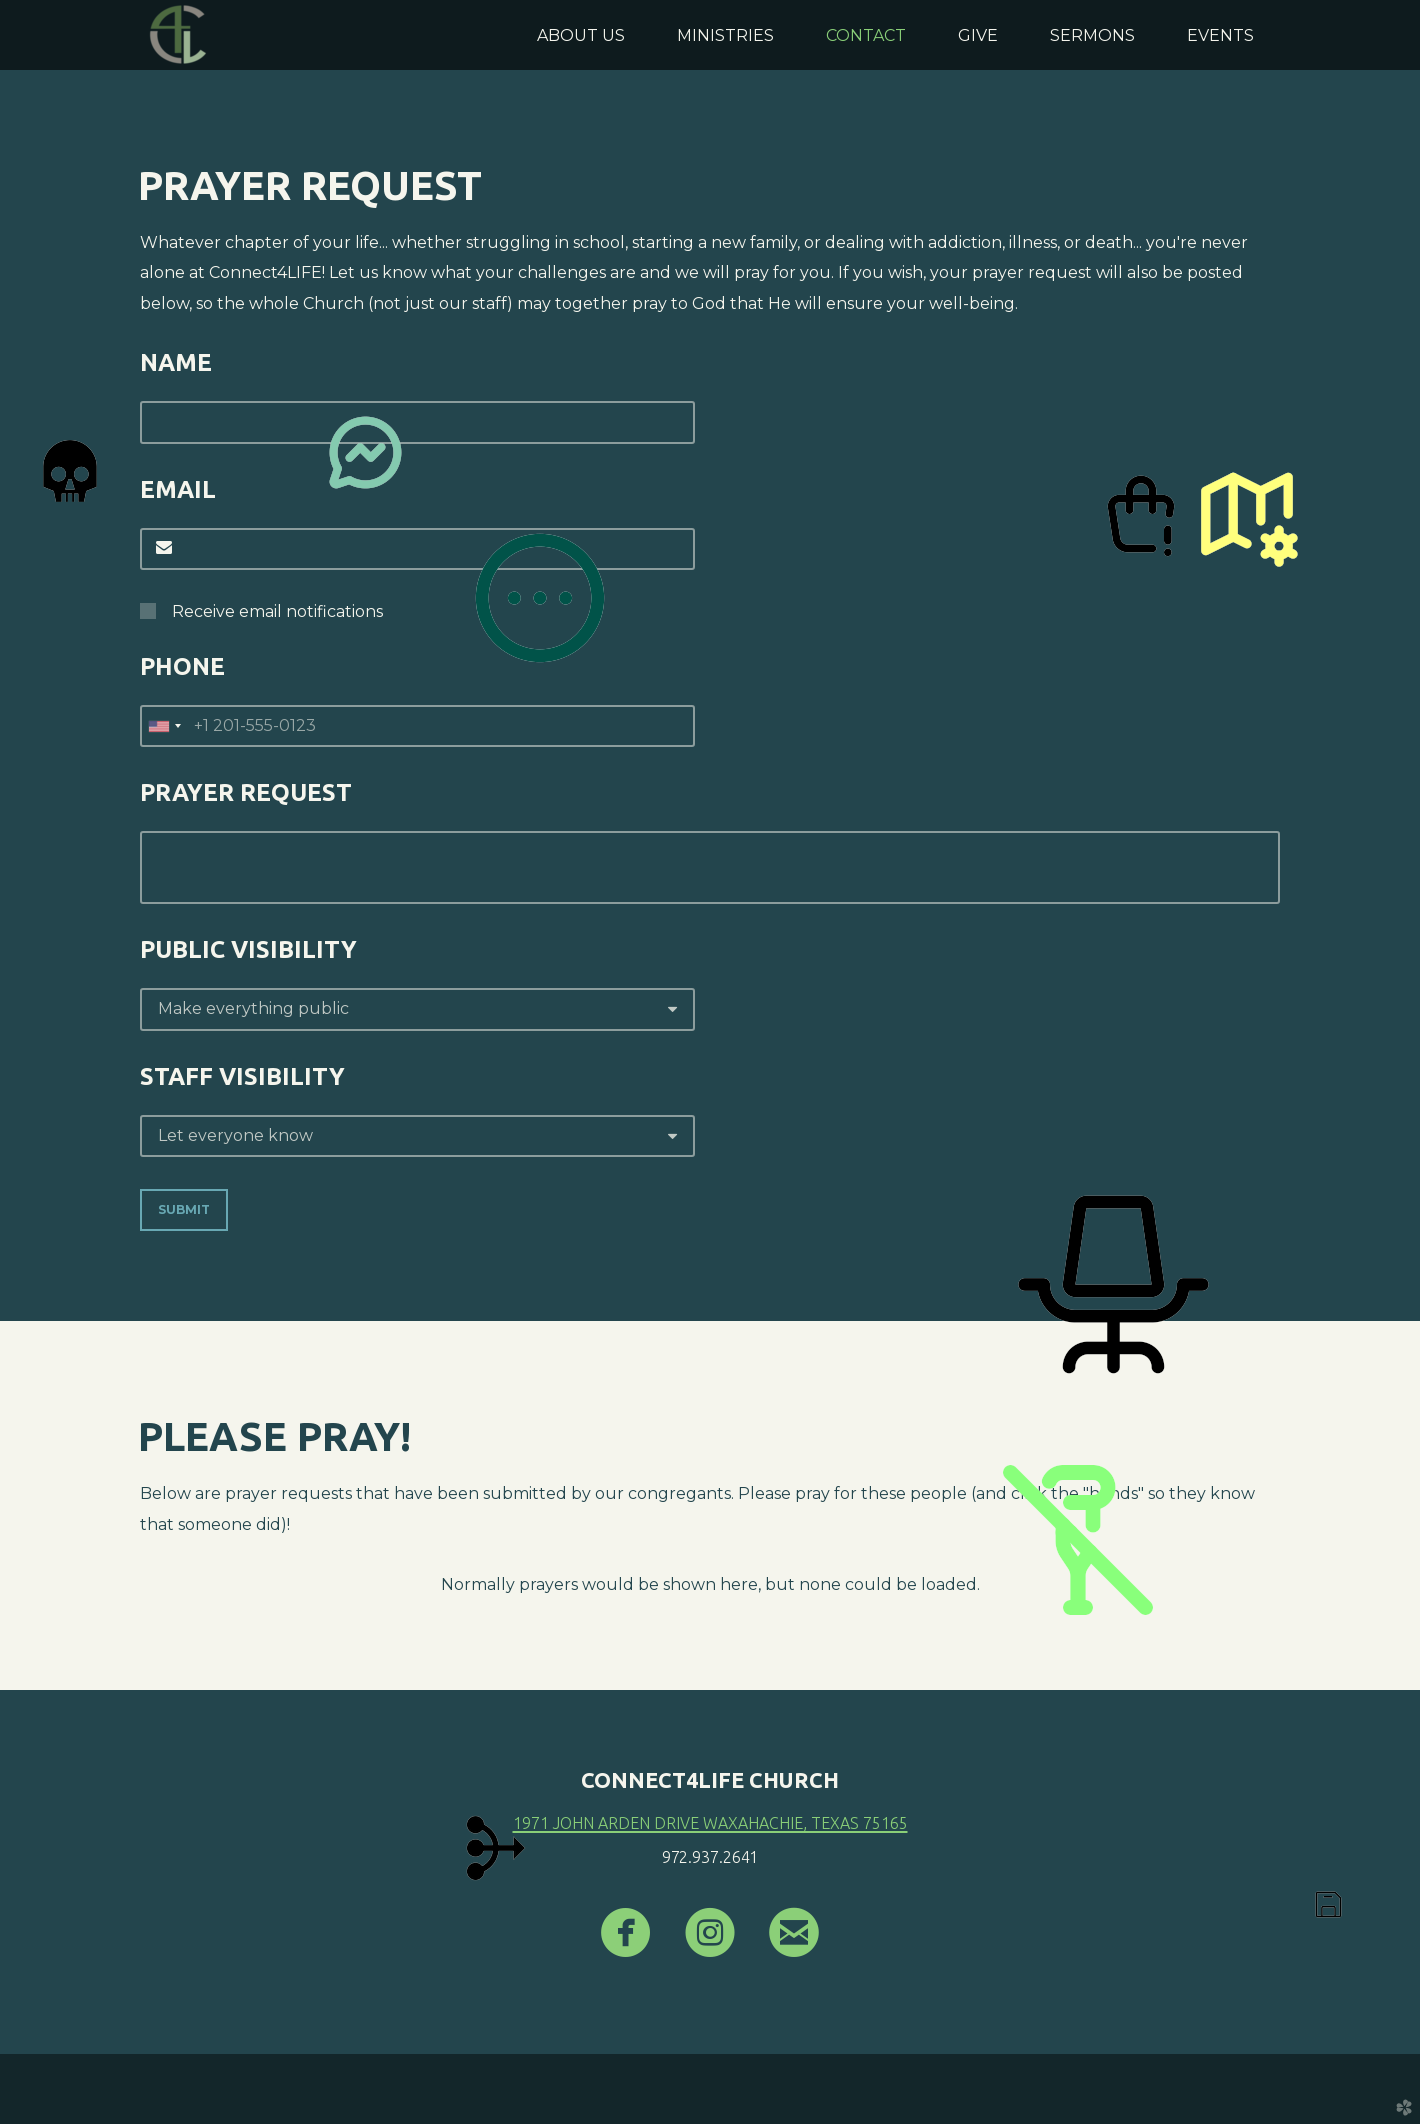 This screenshot has width=1420, height=2124. What do you see at coordinates (365, 452) in the screenshot?
I see `open Facebook Messenger app` at bounding box center [365, 452].